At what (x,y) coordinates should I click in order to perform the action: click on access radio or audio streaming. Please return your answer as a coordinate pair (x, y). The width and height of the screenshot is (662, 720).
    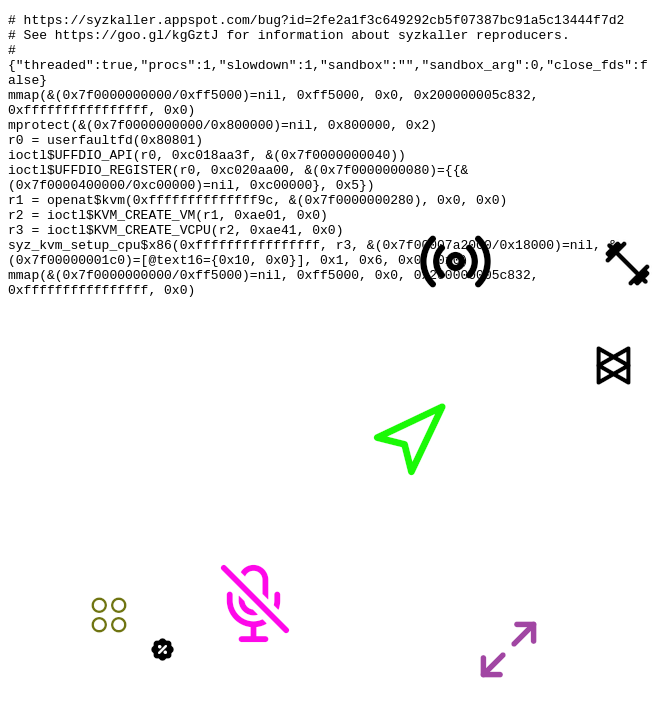
    Looking at the image, I should click on (455, 261).